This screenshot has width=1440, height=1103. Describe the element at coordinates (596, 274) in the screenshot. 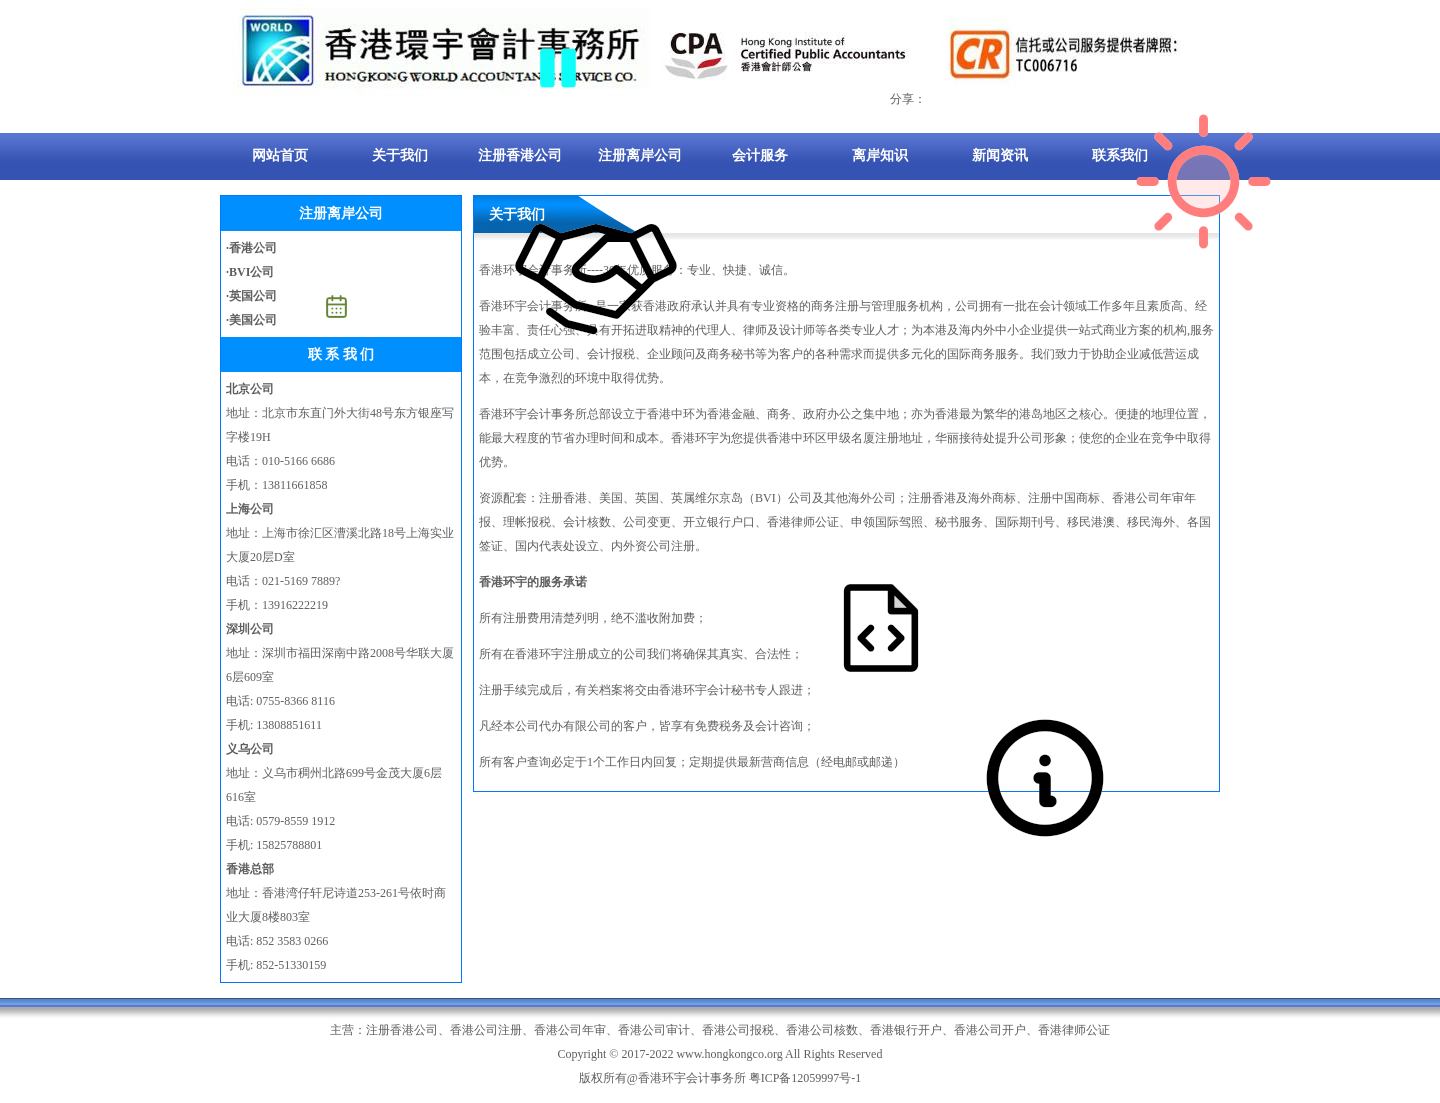

I see `initiate a partnership or collaboration` at that location.